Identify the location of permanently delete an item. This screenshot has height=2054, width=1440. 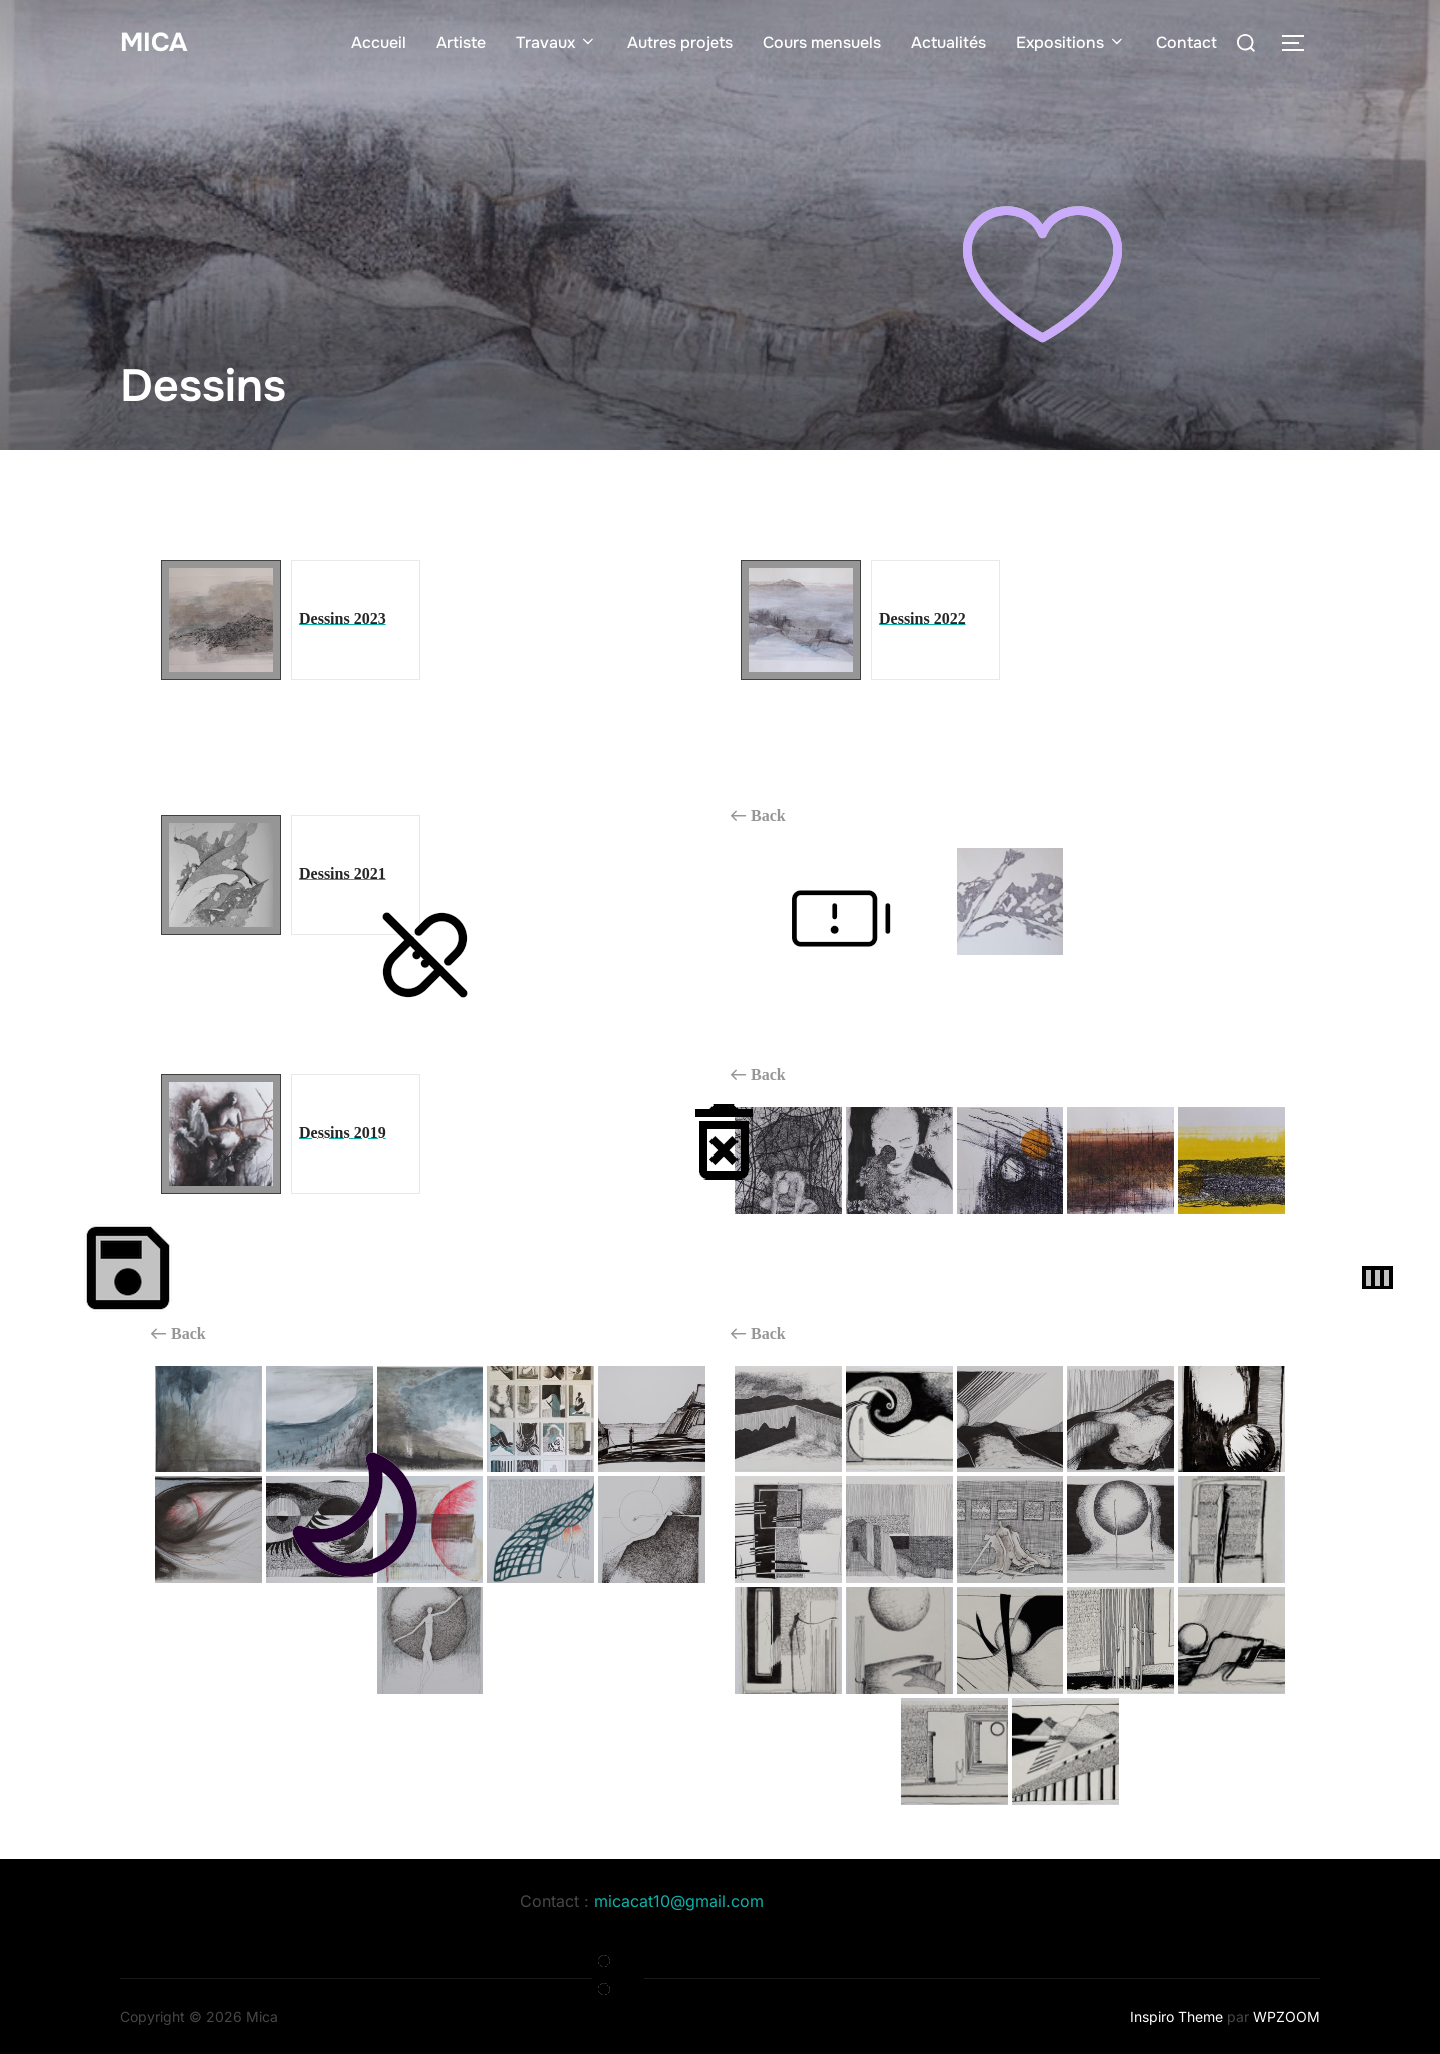
(724, 1142).